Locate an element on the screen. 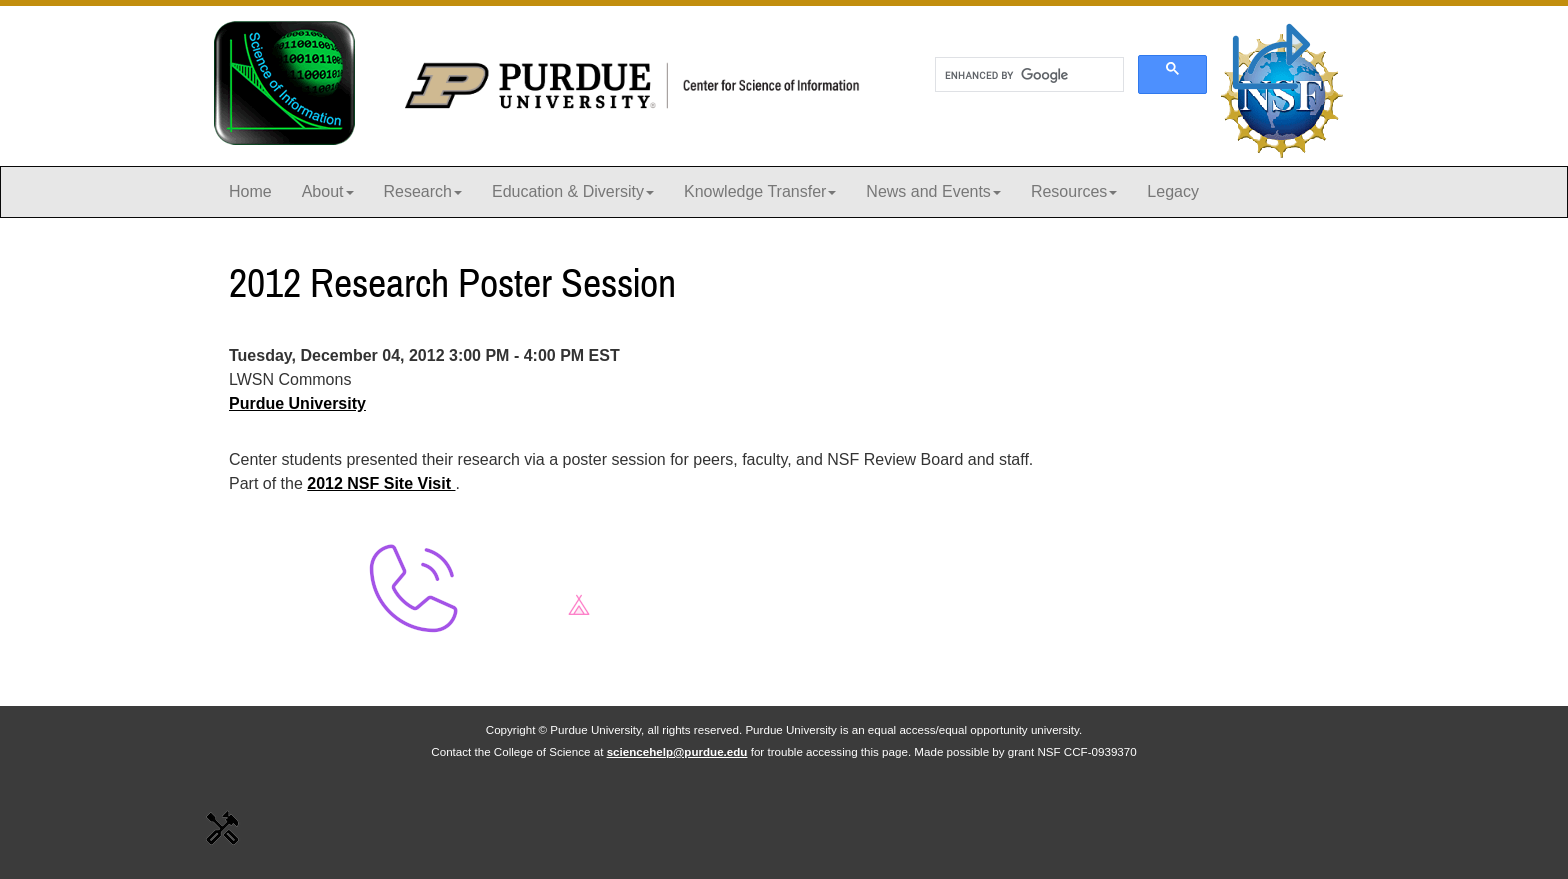 This screenshot has width=1568, height=879. access camping or outdoor activity features is located at coordinates (579, 606).